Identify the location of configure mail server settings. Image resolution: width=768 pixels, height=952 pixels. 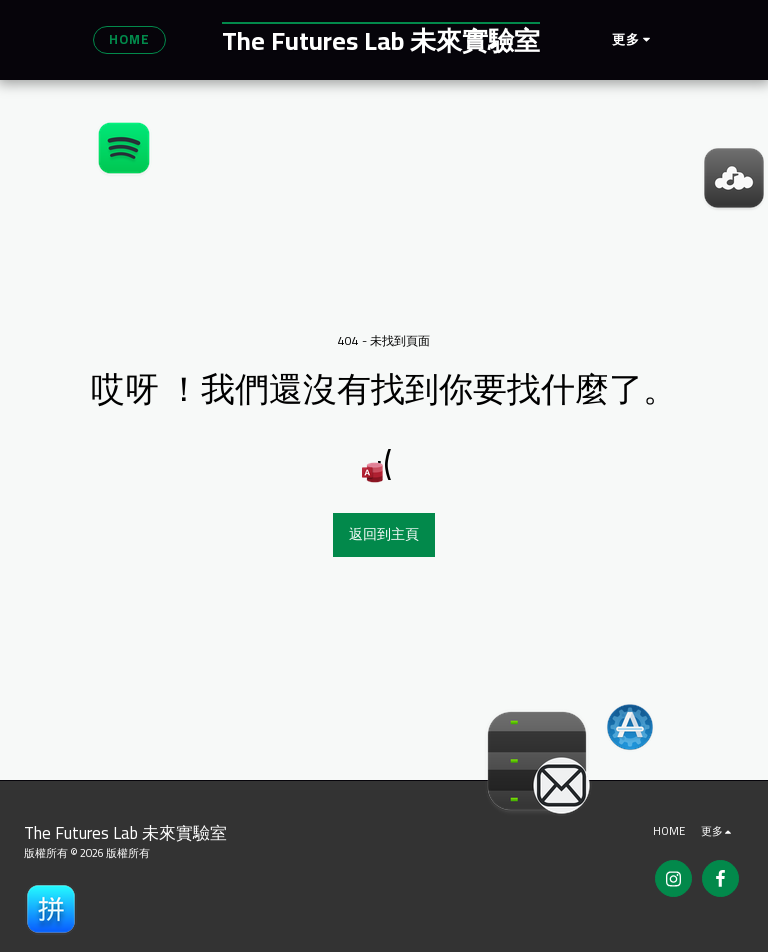
(537, 761).